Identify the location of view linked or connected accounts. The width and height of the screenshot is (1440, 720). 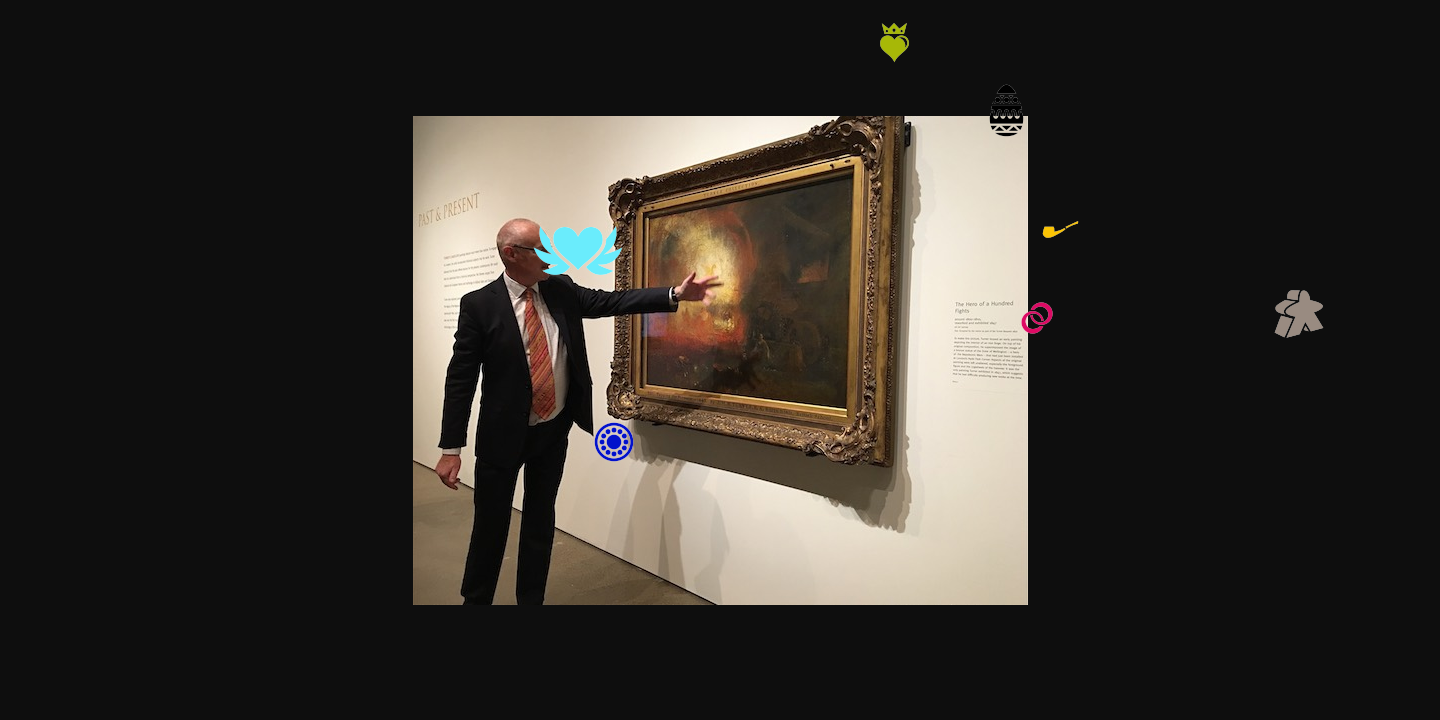
(1037, 318).